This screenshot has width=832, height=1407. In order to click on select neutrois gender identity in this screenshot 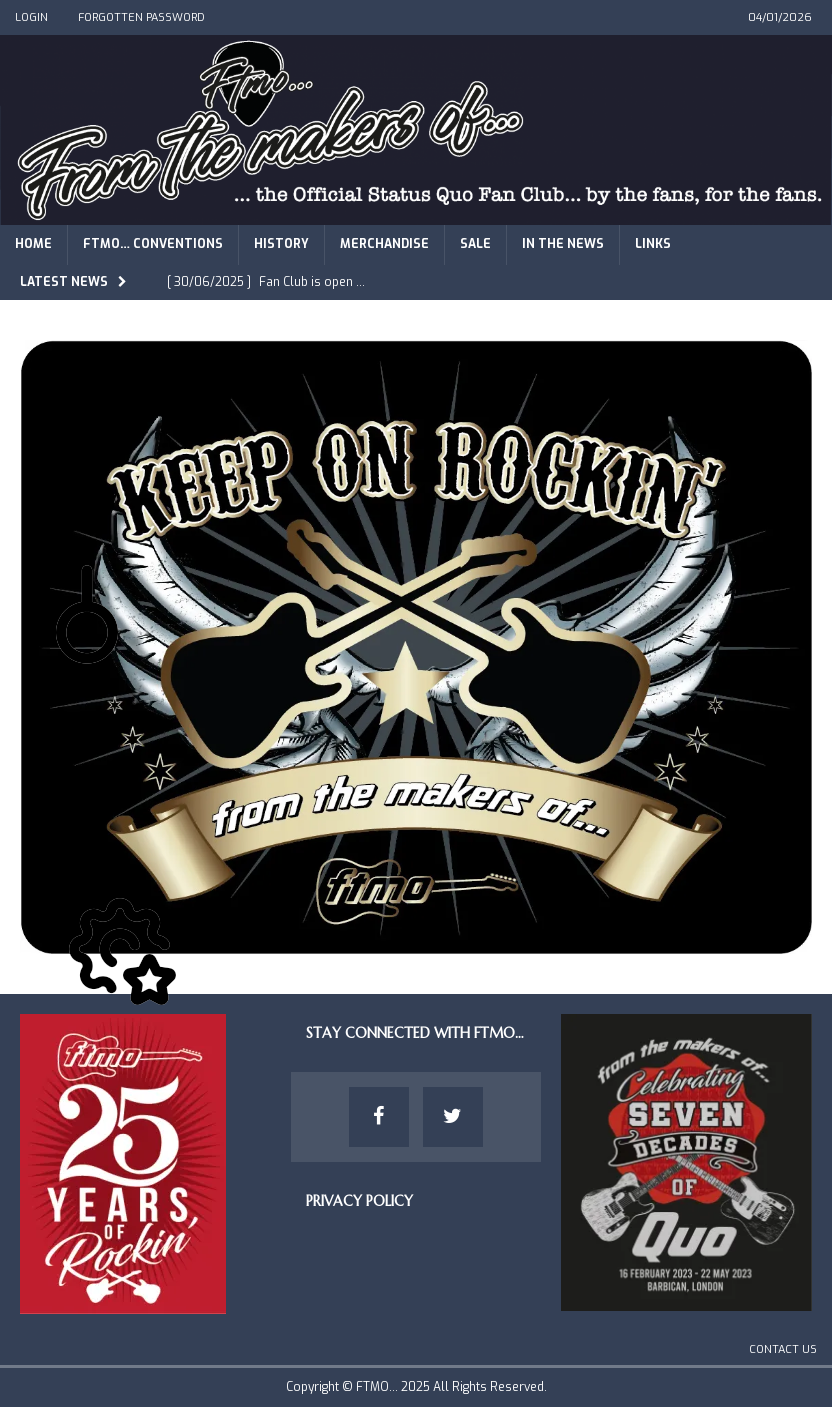, I will do `click(87, 617)`.